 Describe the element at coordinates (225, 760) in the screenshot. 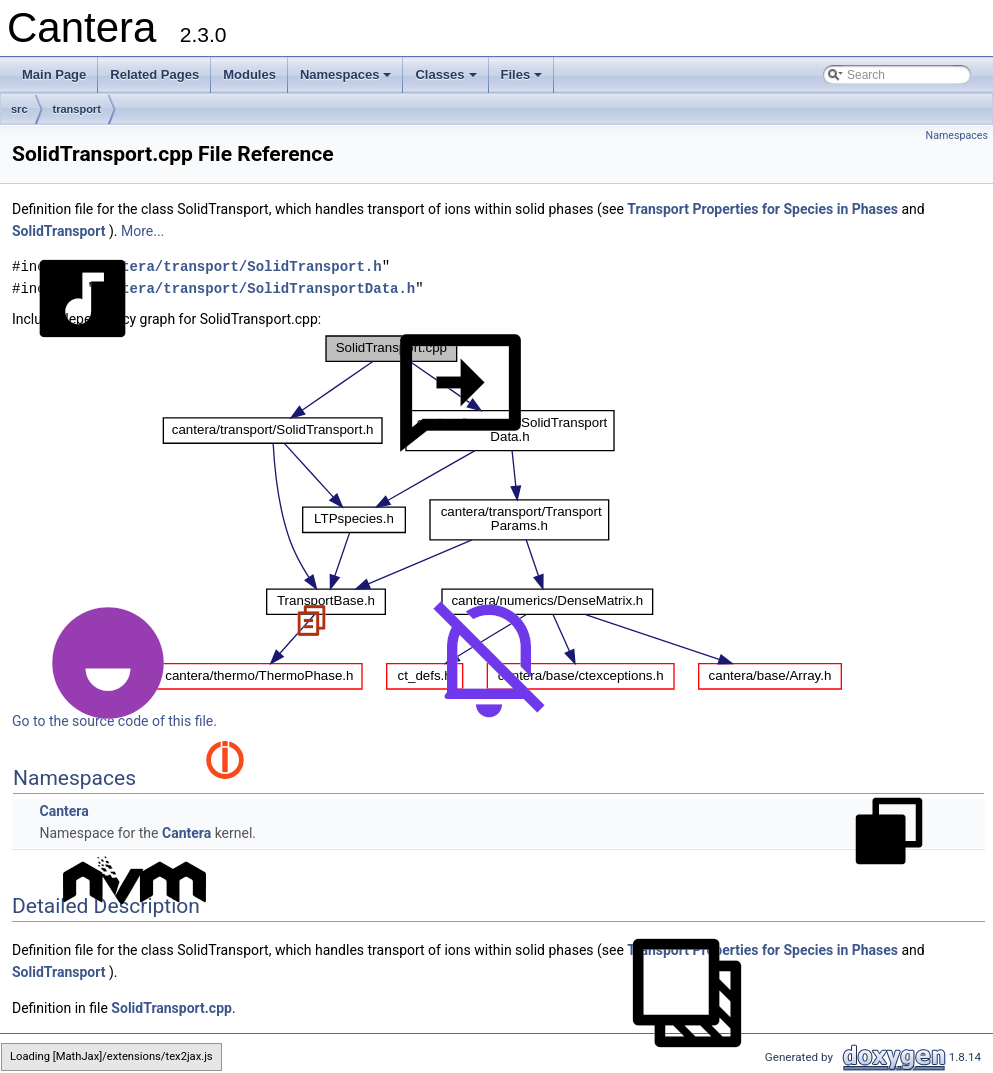

I see `open ioBroker smart home dashboard` at that location.